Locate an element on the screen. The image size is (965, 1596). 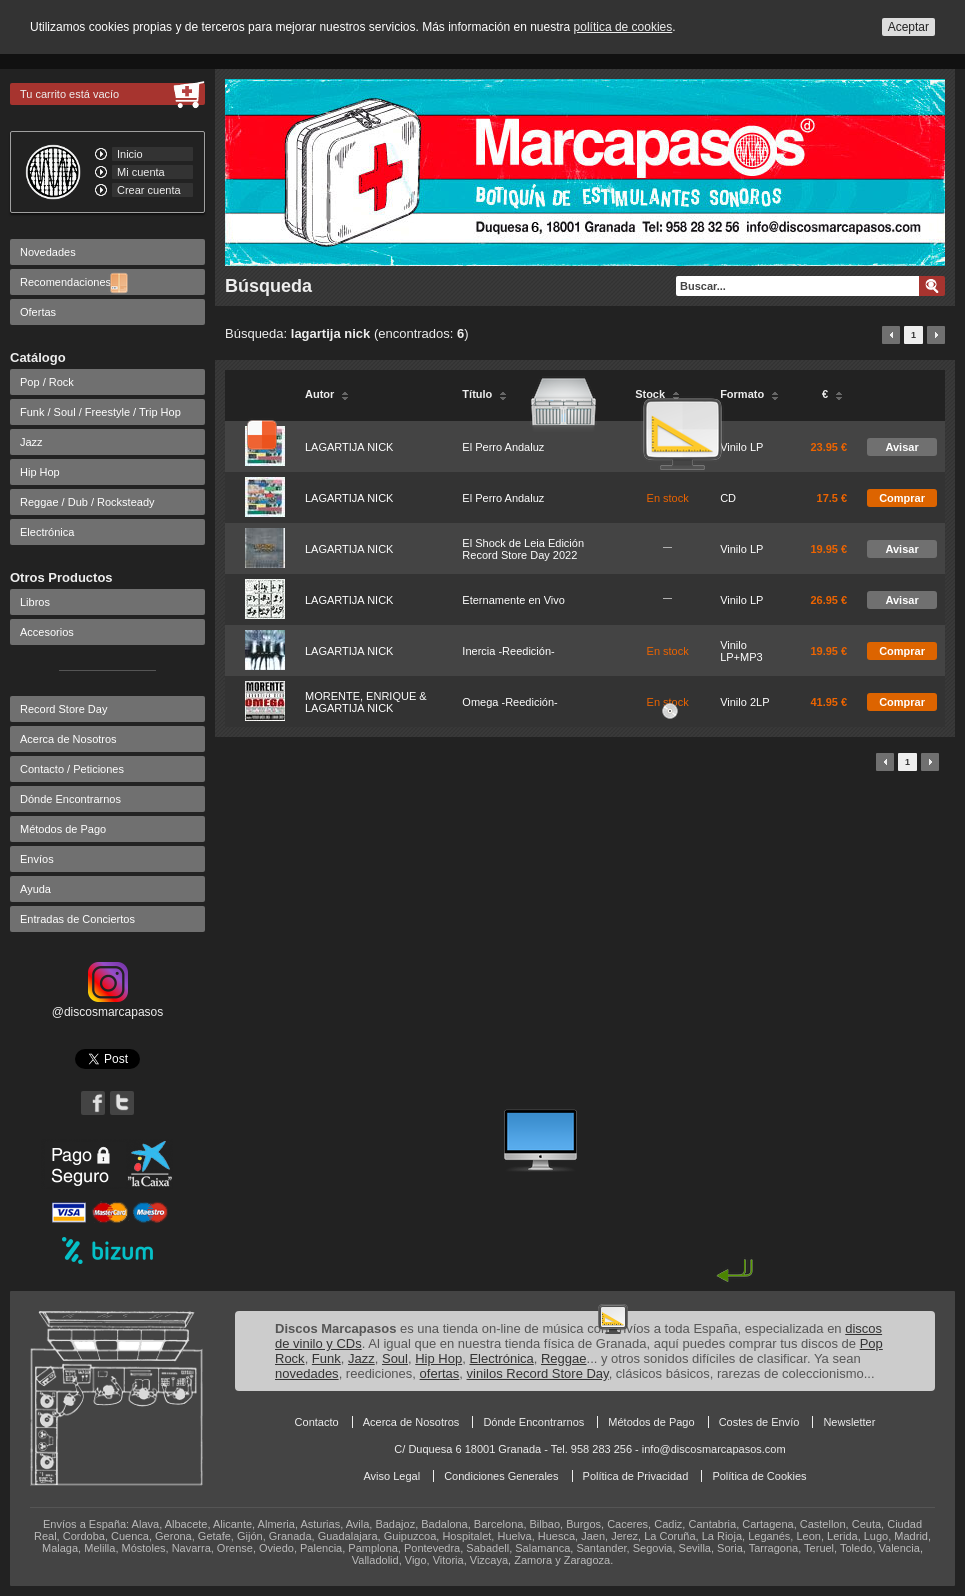
reply to all recipients of an email is located at coordinates (734, 1268).